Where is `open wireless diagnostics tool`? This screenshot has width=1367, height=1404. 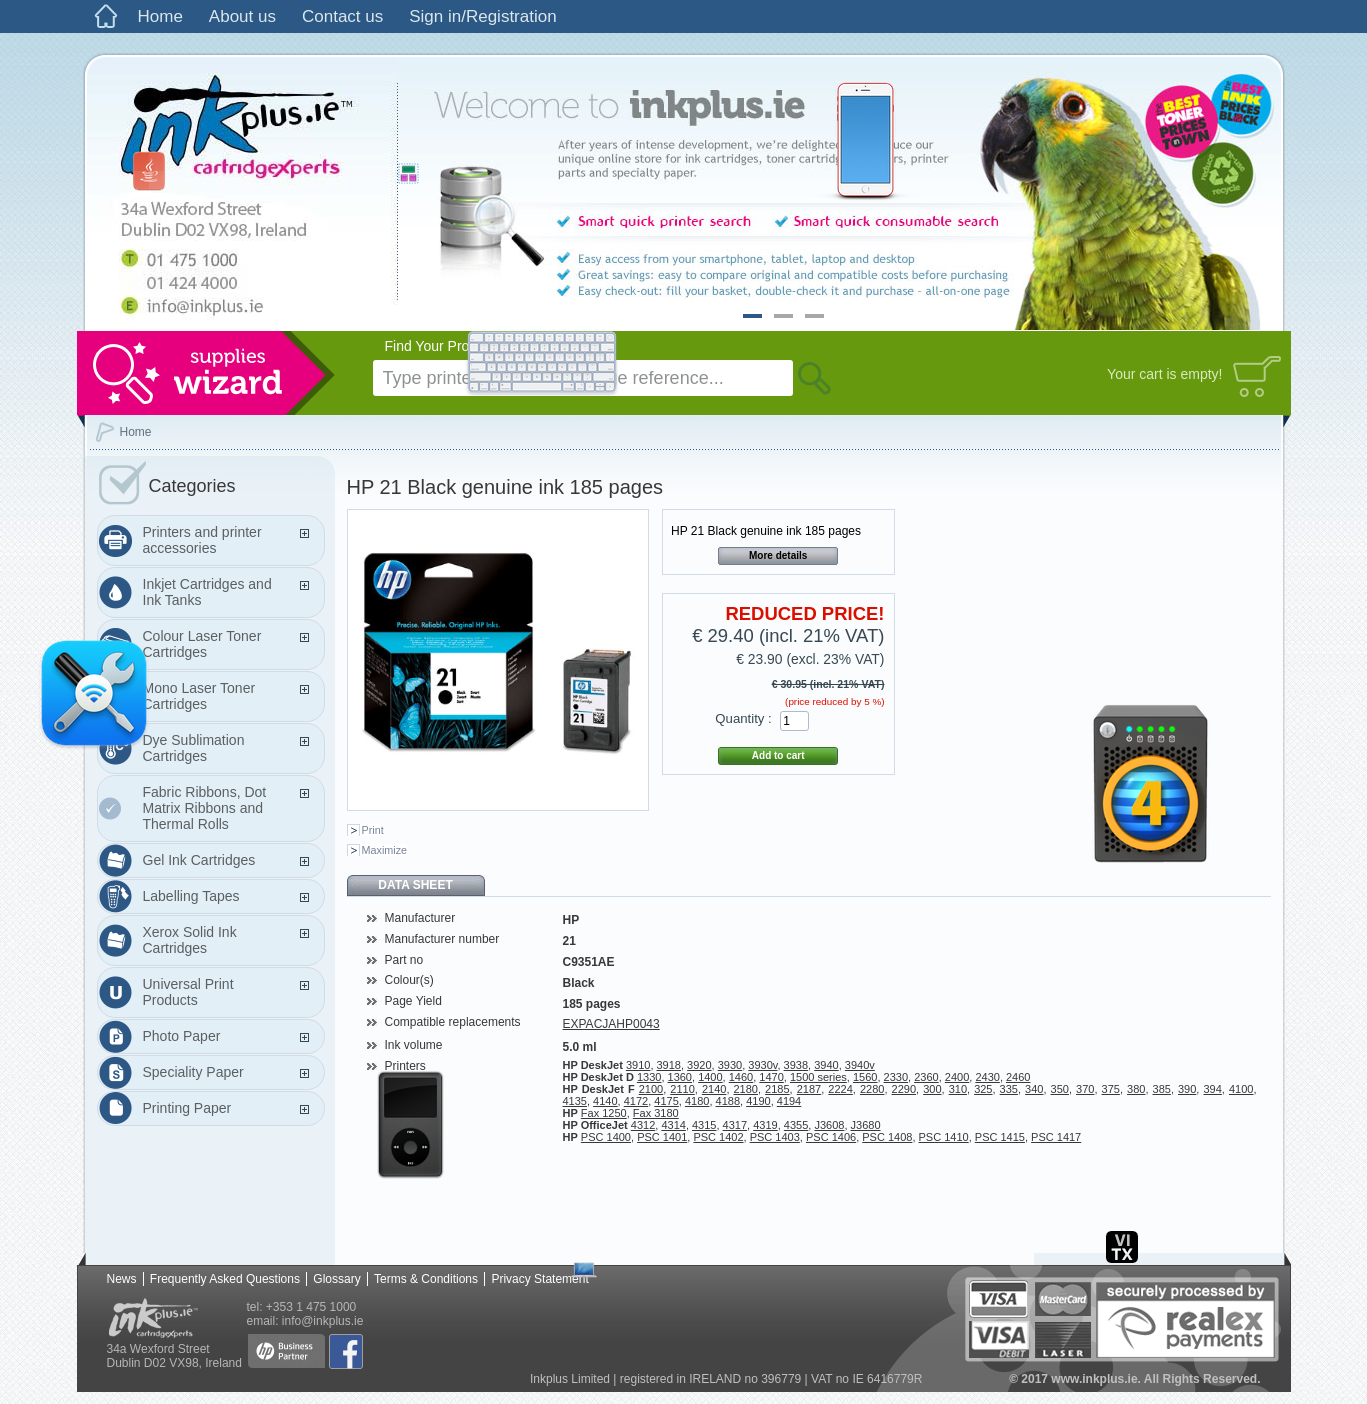 open wireless diagnostics tool is located at coordinates (94, 693).